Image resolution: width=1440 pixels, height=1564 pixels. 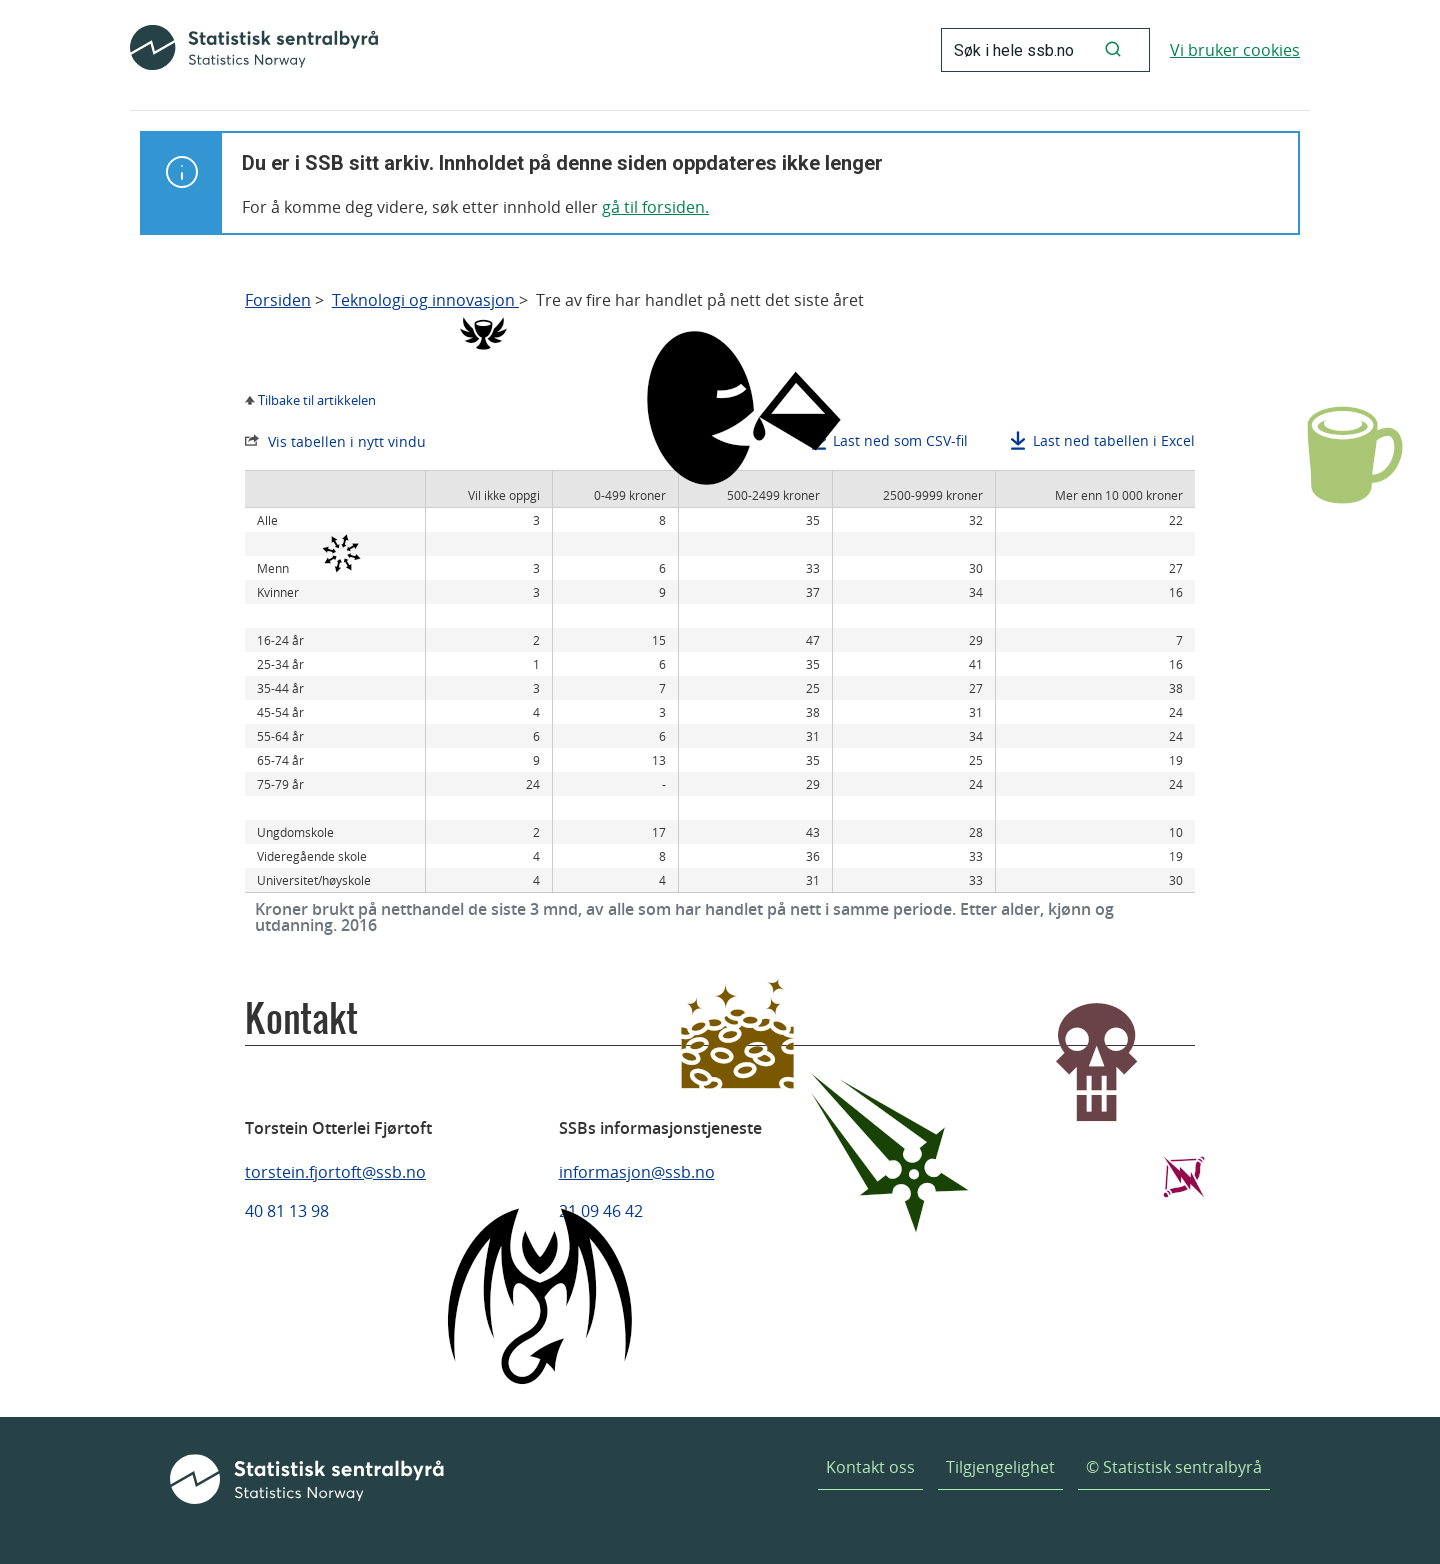 I want to click on represents a villain or enemy character in a game, so click(x=540, y=1292).